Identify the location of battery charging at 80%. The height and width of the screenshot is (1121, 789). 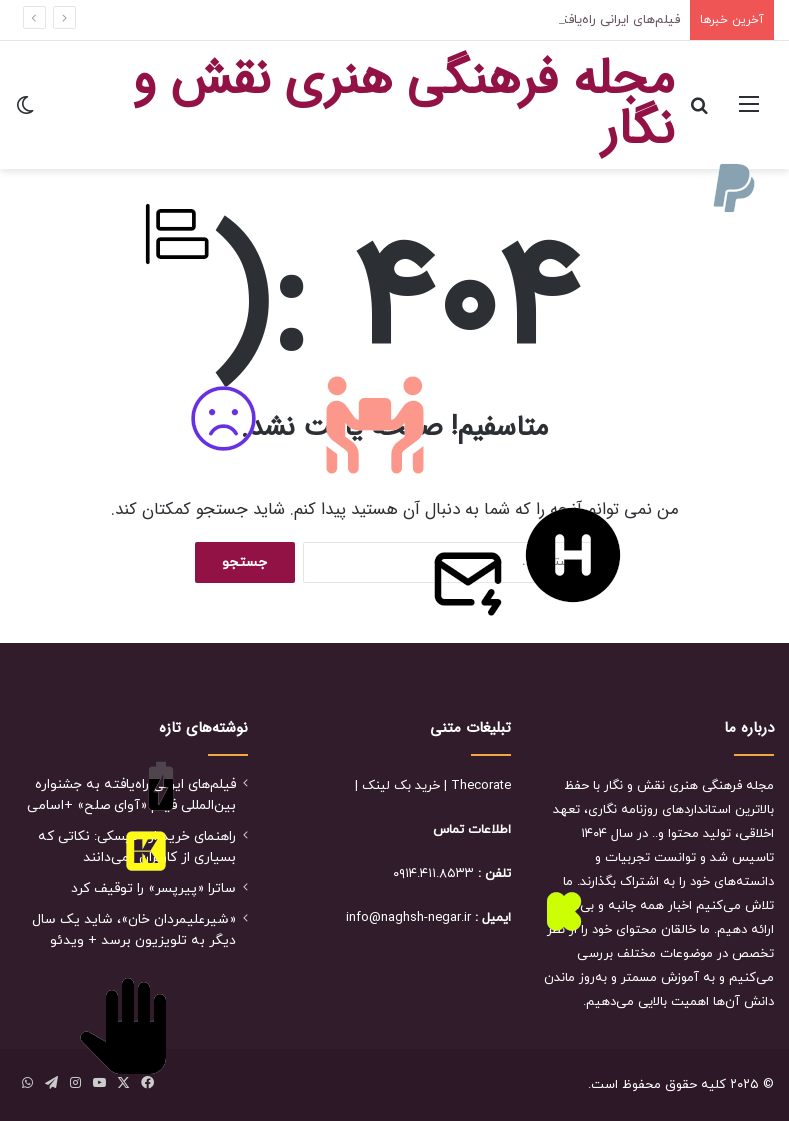
(161, 786).